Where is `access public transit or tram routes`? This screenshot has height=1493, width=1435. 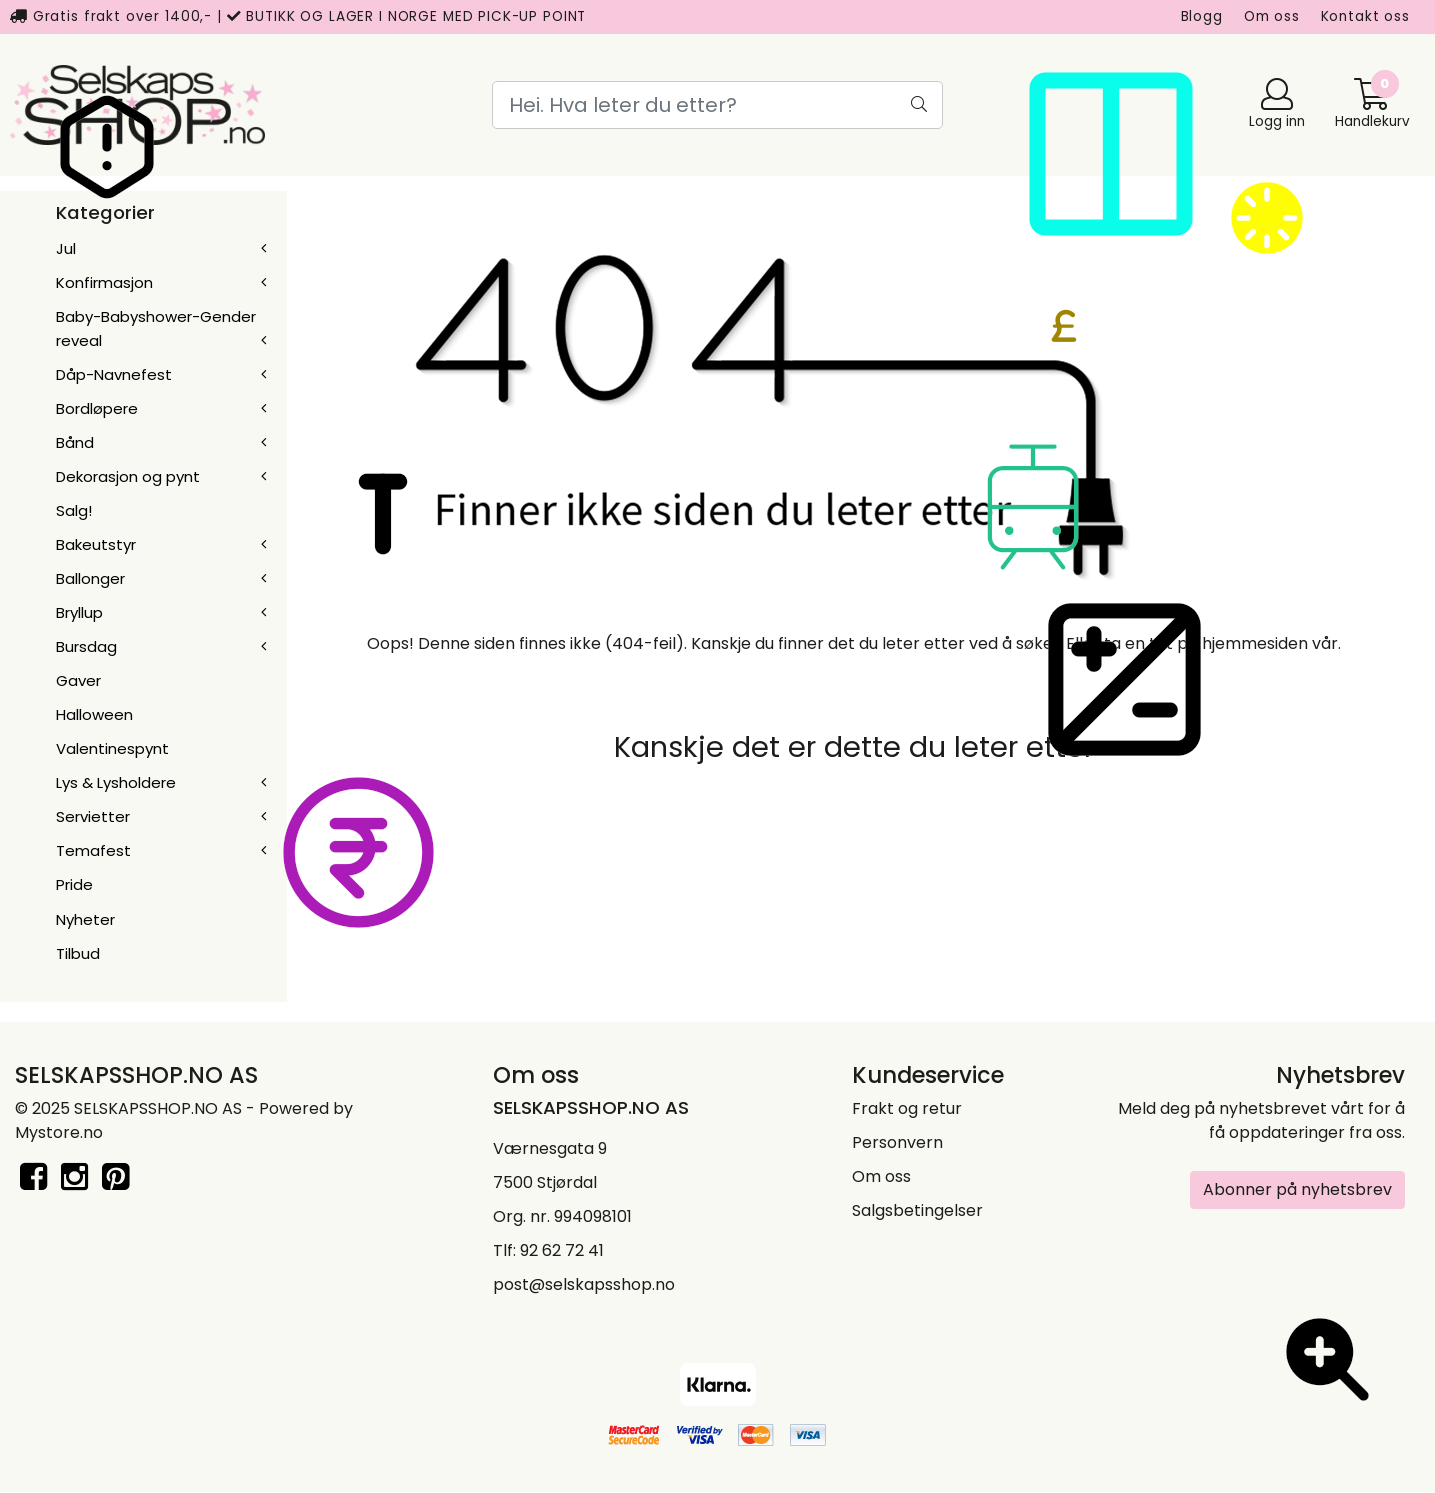
access public transit or tram routes is located at coordinates (1033, 507).